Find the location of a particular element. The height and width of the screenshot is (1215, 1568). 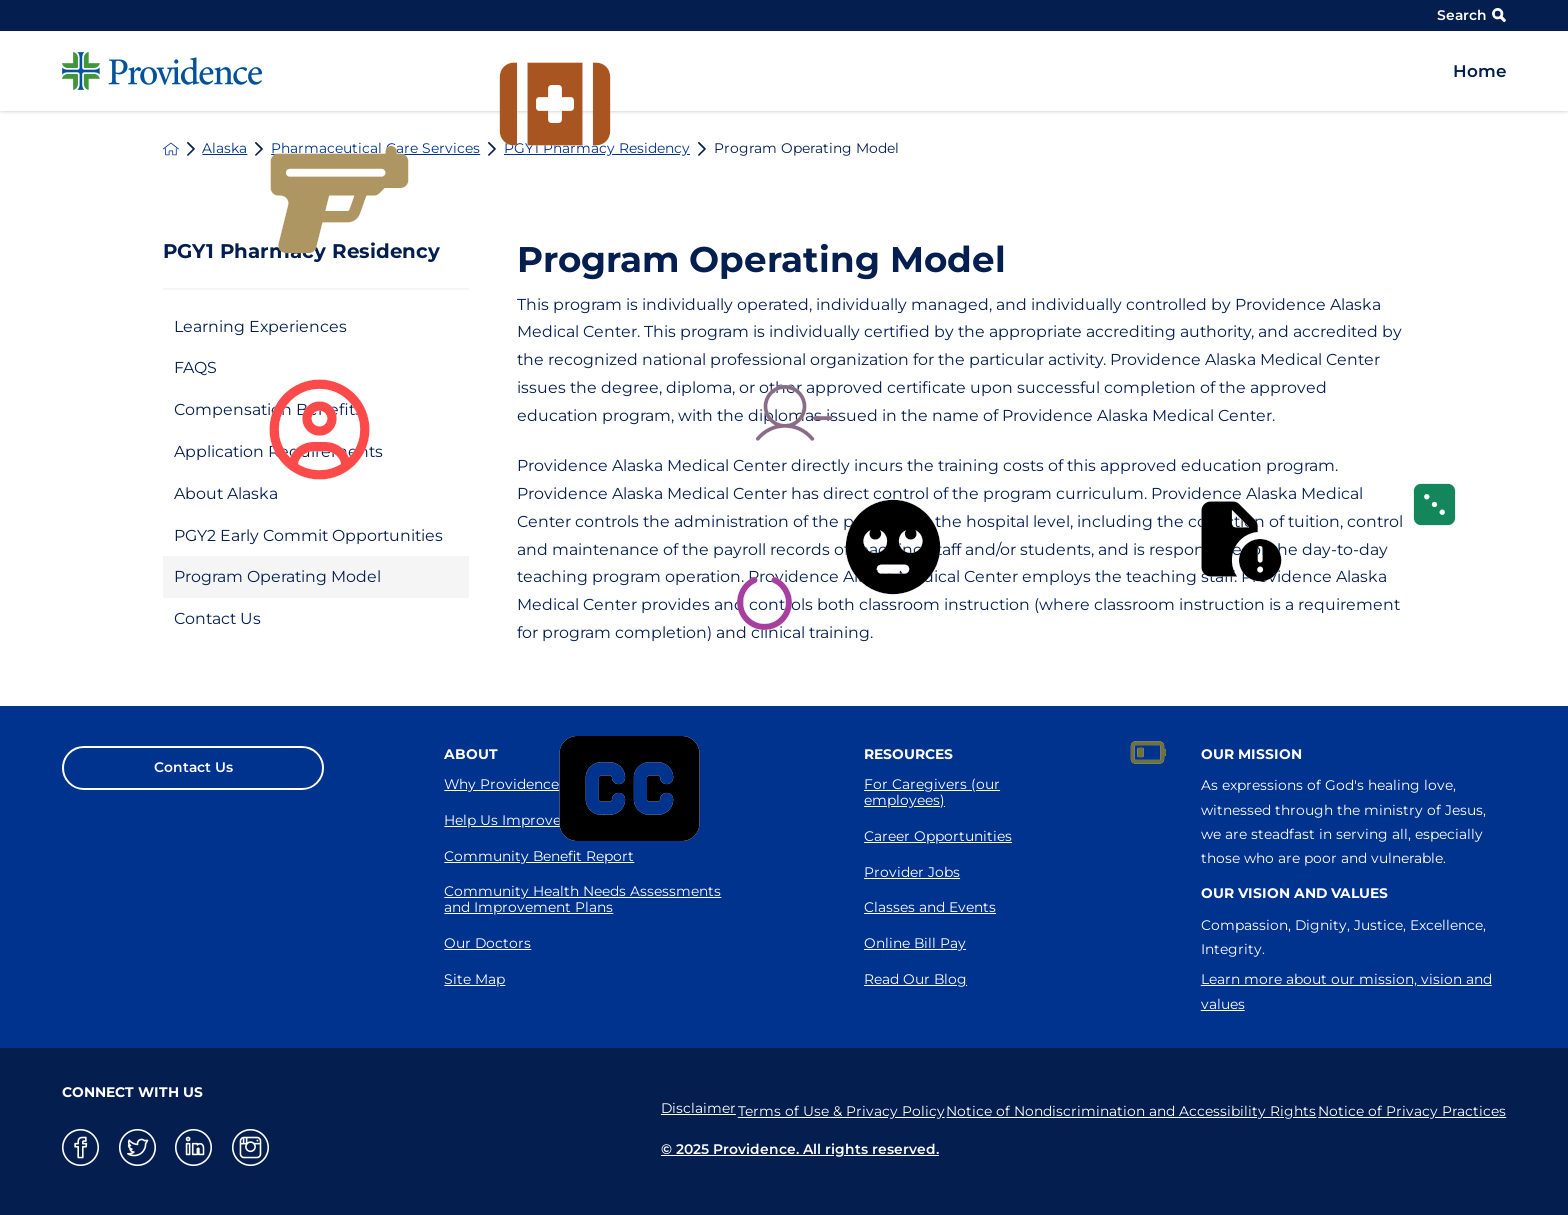

file error or issue detected is located at coordinates (1239, 539).